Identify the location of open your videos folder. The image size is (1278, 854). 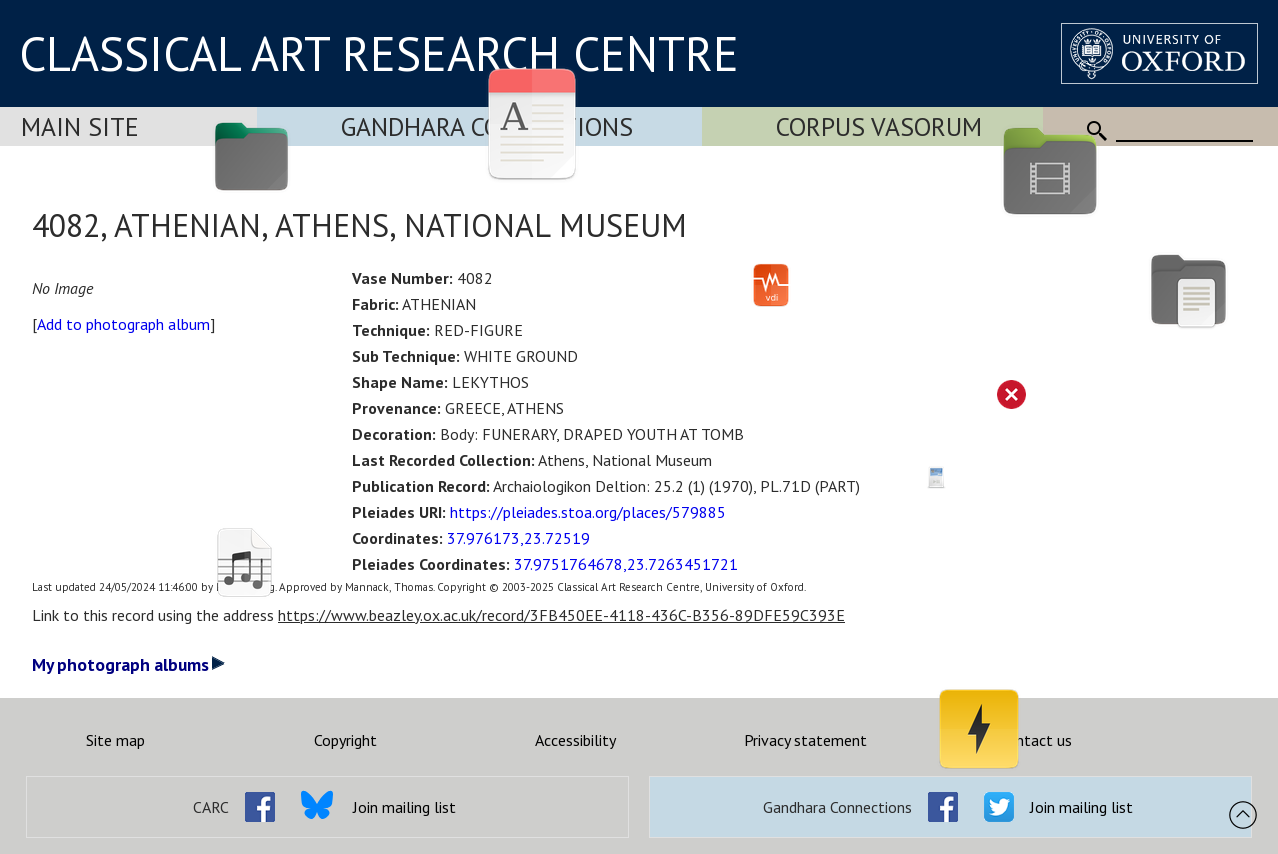
(1050, 171).